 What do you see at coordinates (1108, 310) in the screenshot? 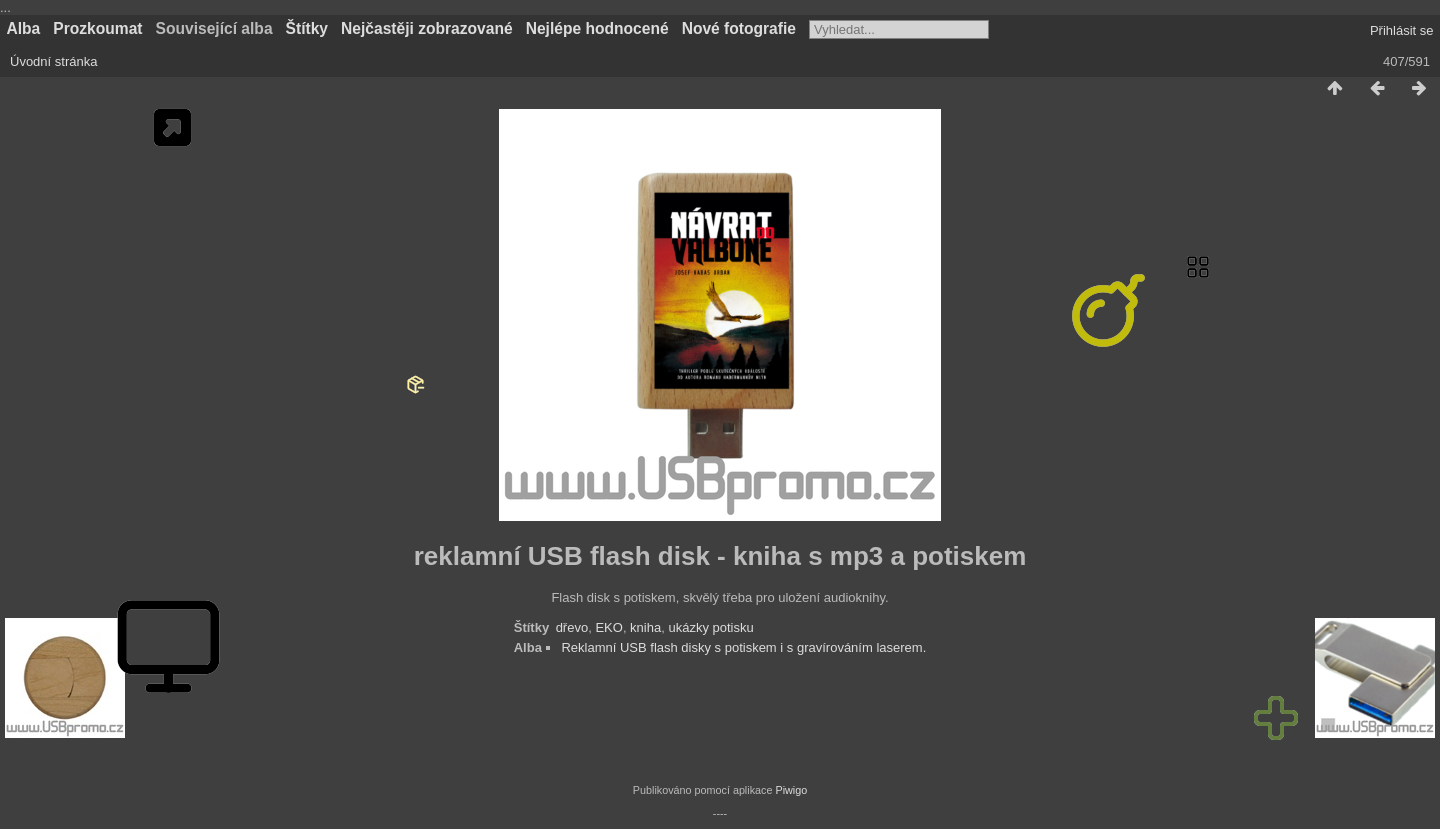
I see `indicates a destructive or dangerous action` at bounding box center [1108, 310].